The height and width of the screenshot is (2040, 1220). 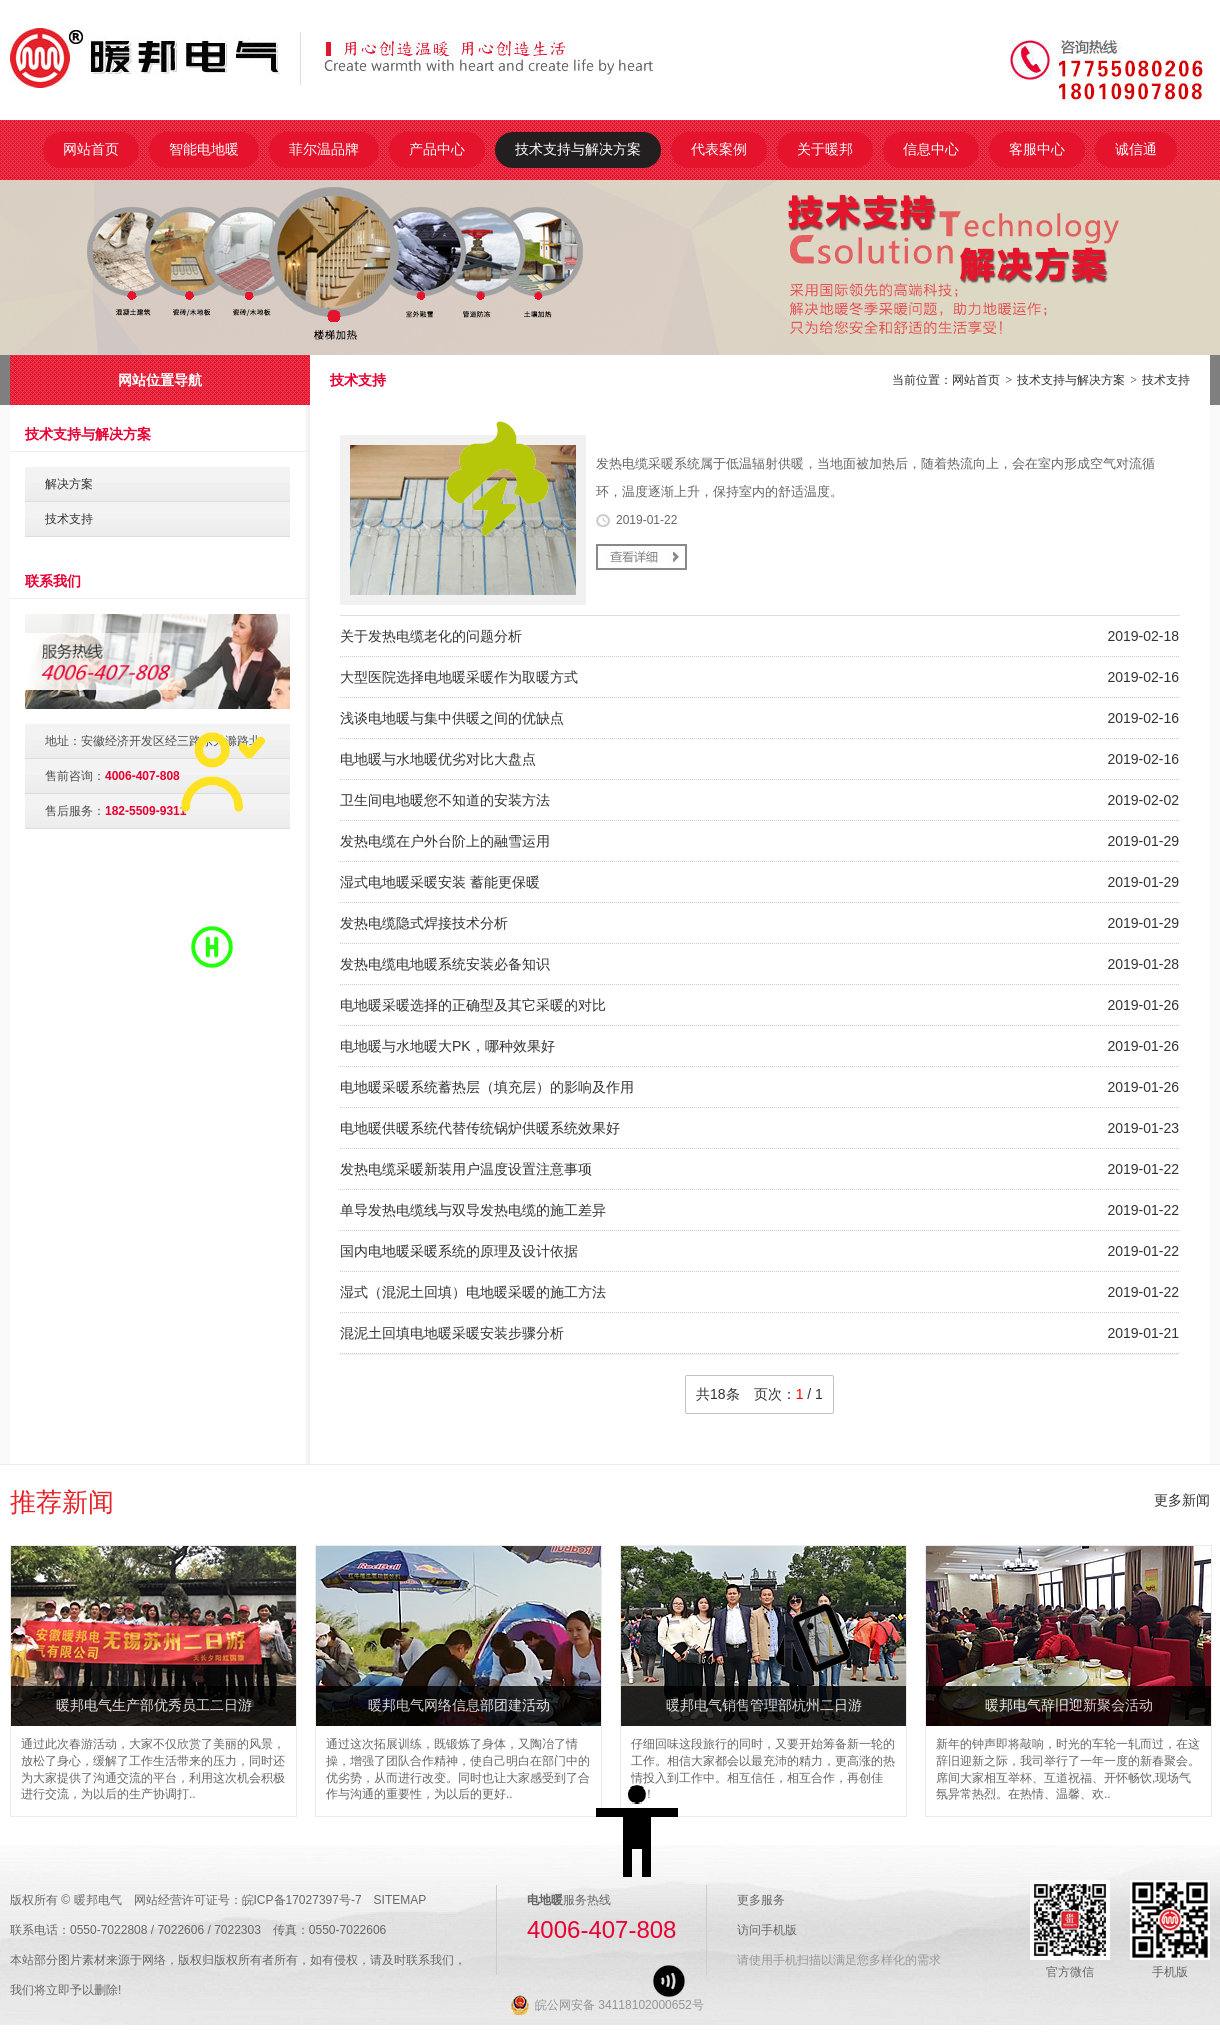 What do you see at coordinates (497, 478) in the screenshot?
I see `indicates a system error or crash` at bounding box center [497, 478].